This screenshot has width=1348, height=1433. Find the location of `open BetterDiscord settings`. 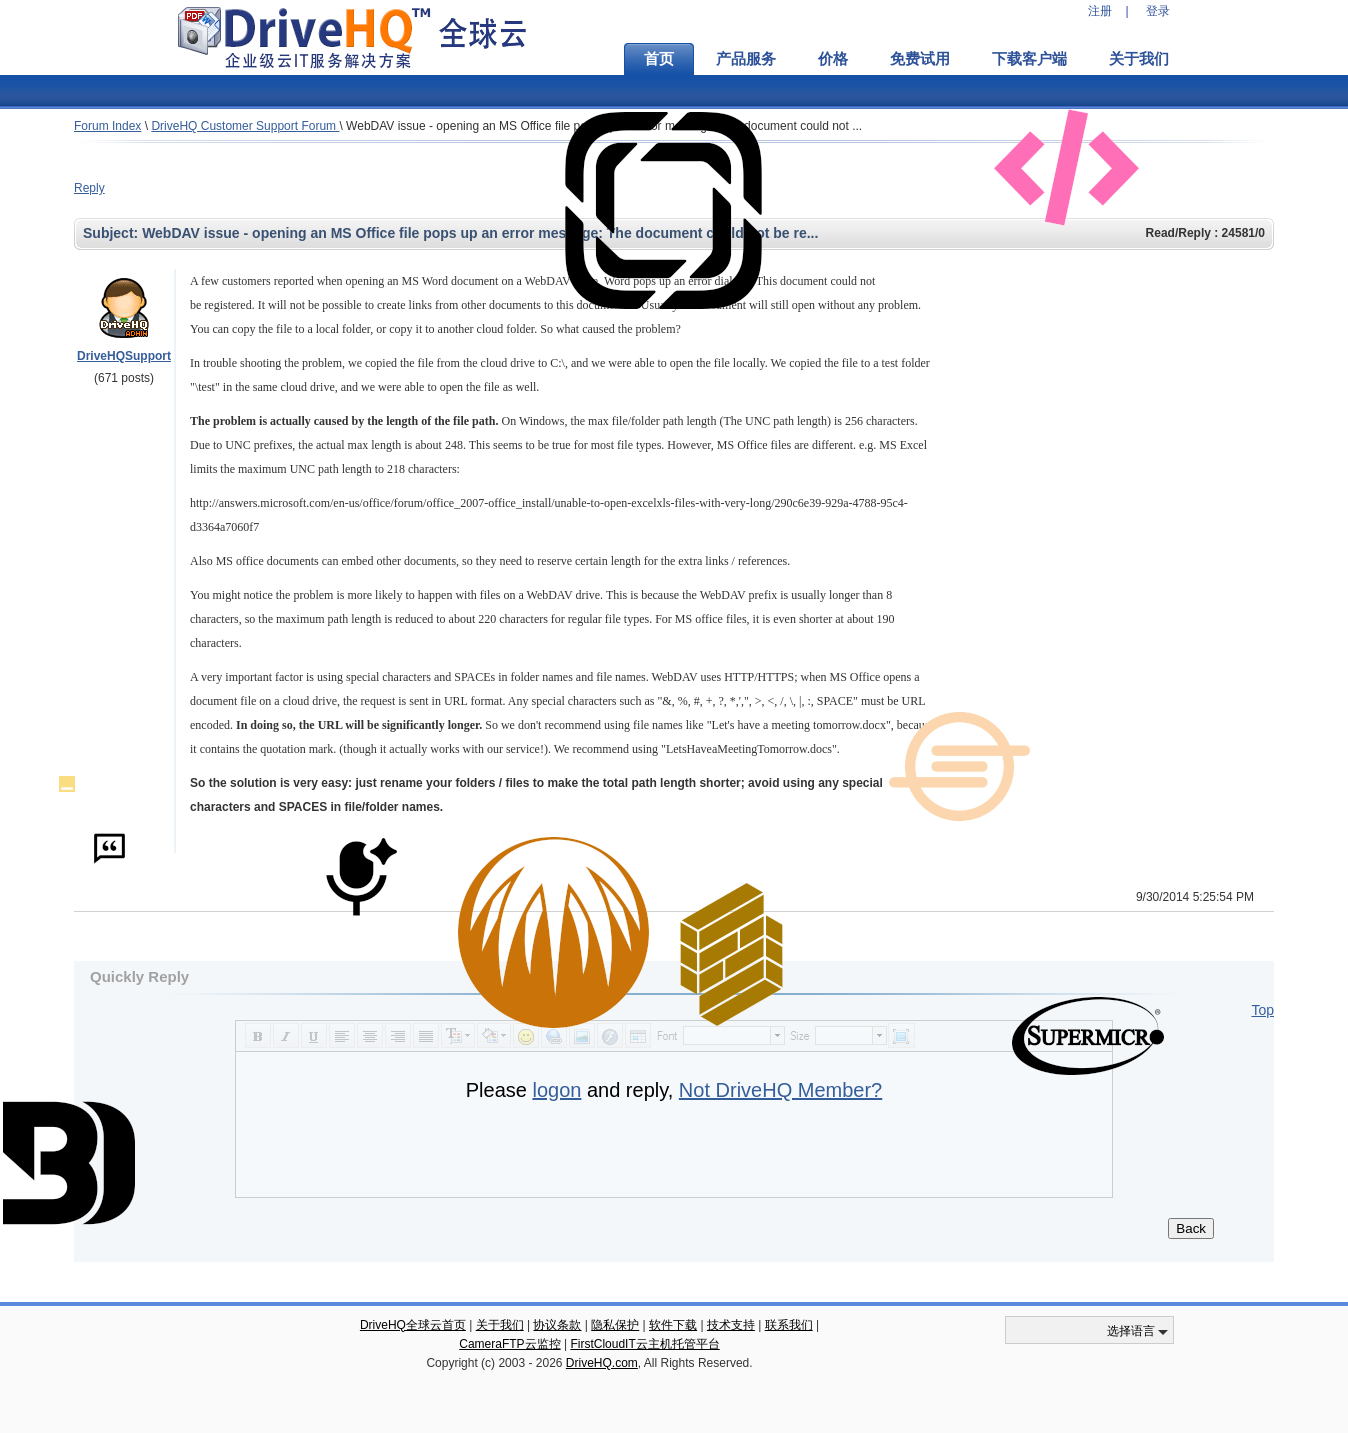

open BetterDiscord settings is located at coordinates (69, 1163).